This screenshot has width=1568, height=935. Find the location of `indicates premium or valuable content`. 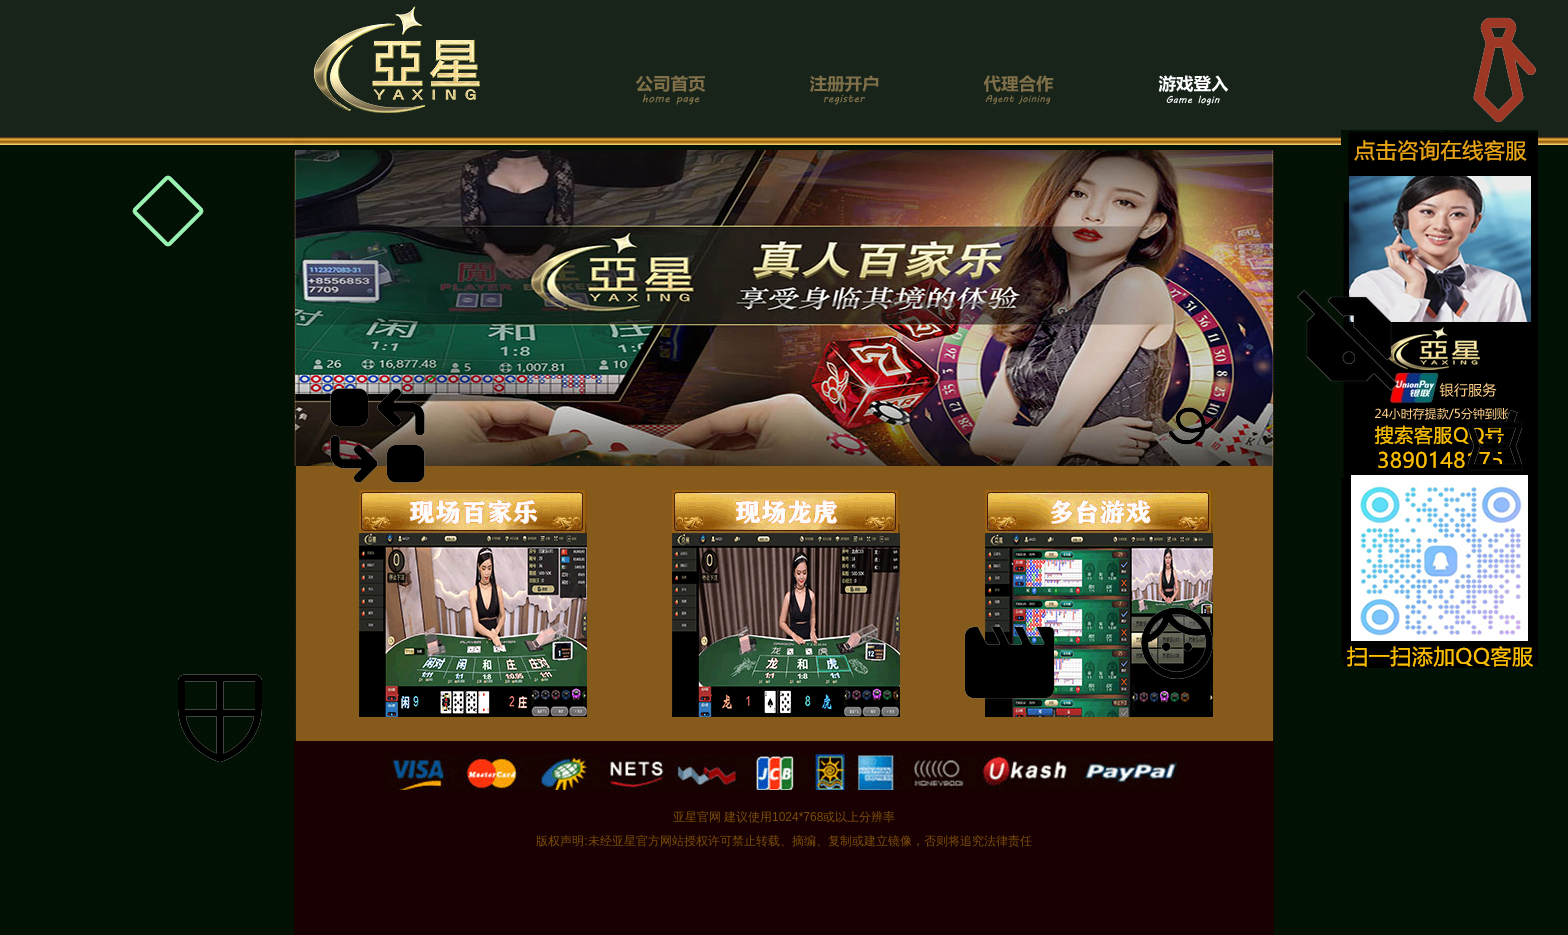

indicates premium or valuable content is located at coordinates (168, 211).